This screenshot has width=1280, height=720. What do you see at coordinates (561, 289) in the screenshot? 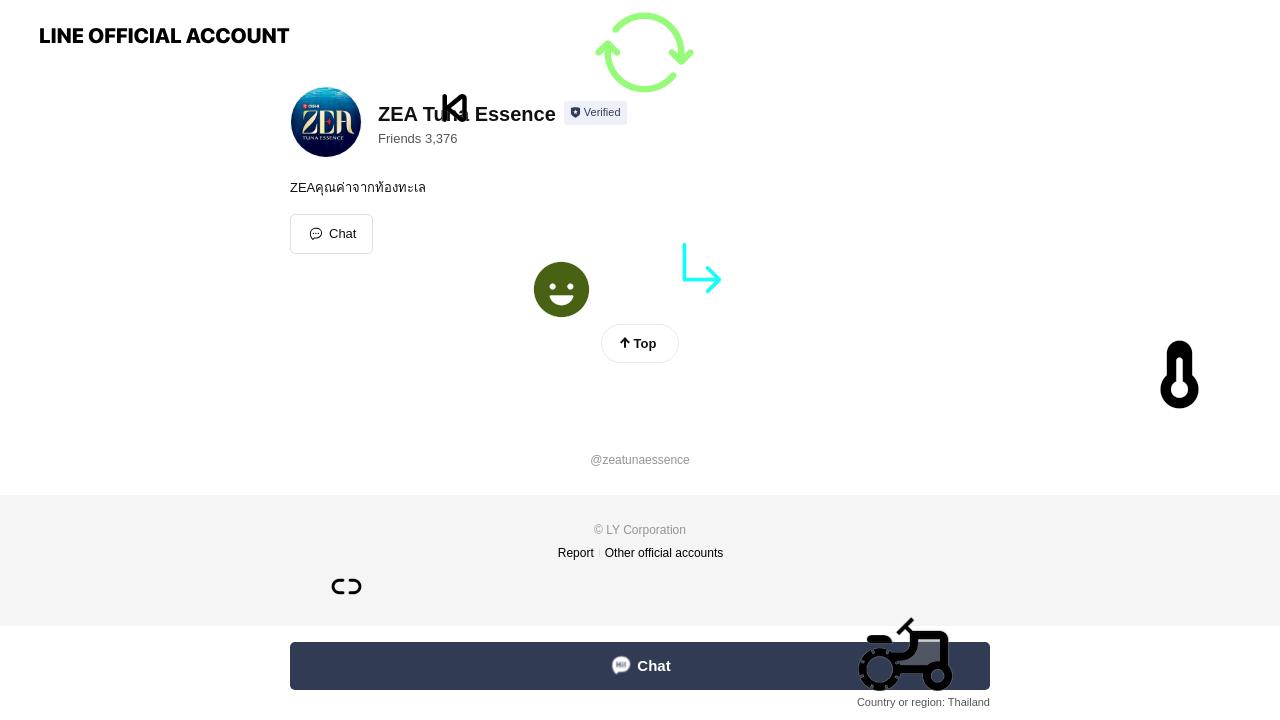
I see `rate your experience positively` at bounding box center [561, 289].